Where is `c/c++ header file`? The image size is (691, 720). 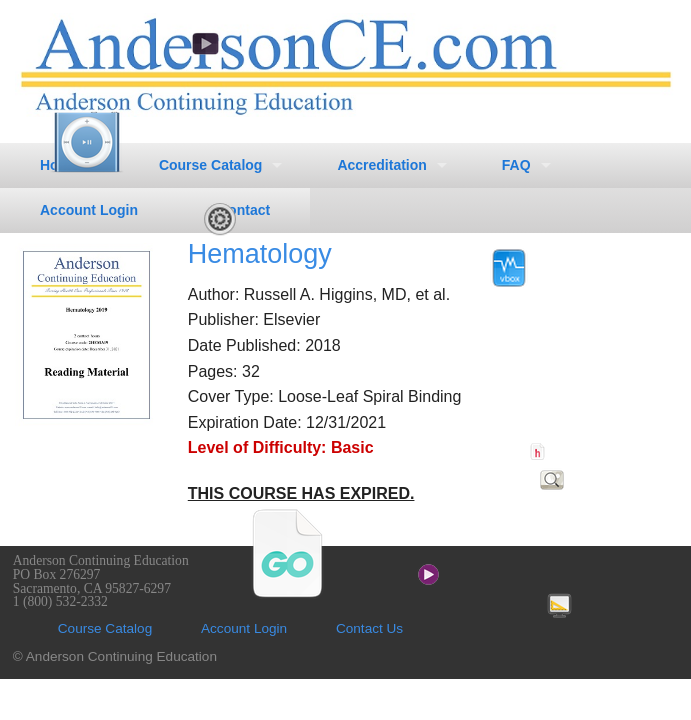
c/c++ header file is located at coordinates (537, 451).